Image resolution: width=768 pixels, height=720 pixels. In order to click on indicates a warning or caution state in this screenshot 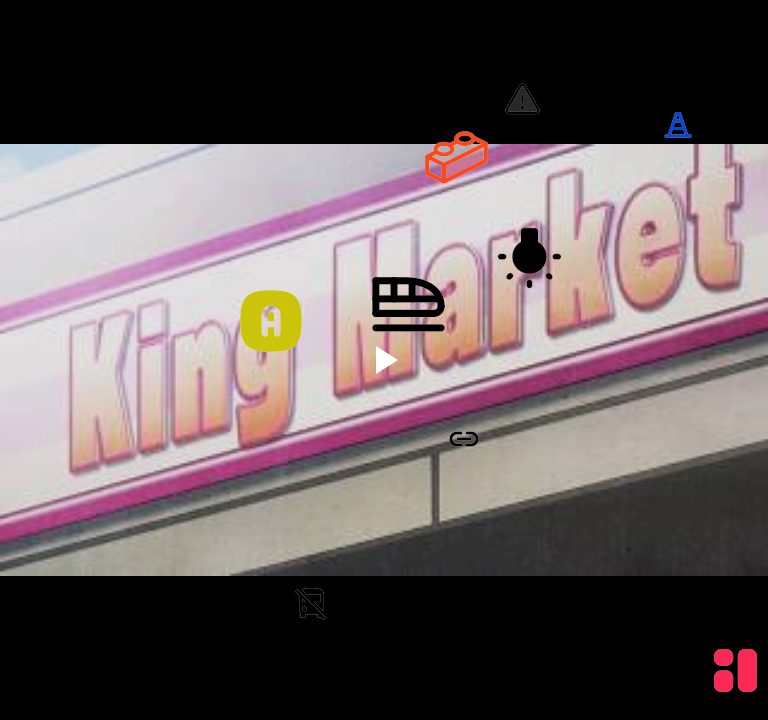, I will do `click(522, 99)`.